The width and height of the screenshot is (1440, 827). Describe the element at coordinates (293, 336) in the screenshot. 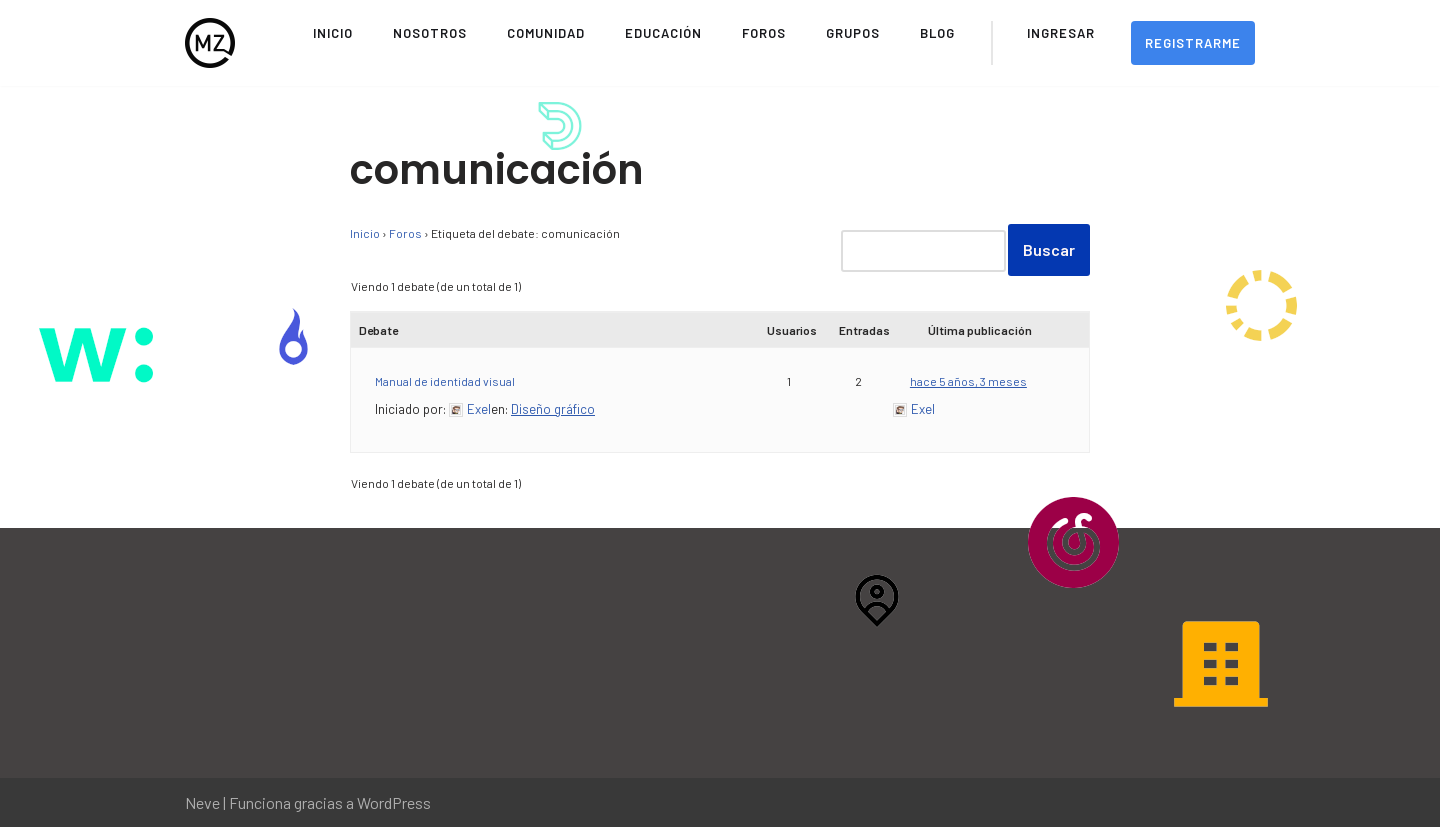

I see `sparkpost email delivery service logo` at that location.